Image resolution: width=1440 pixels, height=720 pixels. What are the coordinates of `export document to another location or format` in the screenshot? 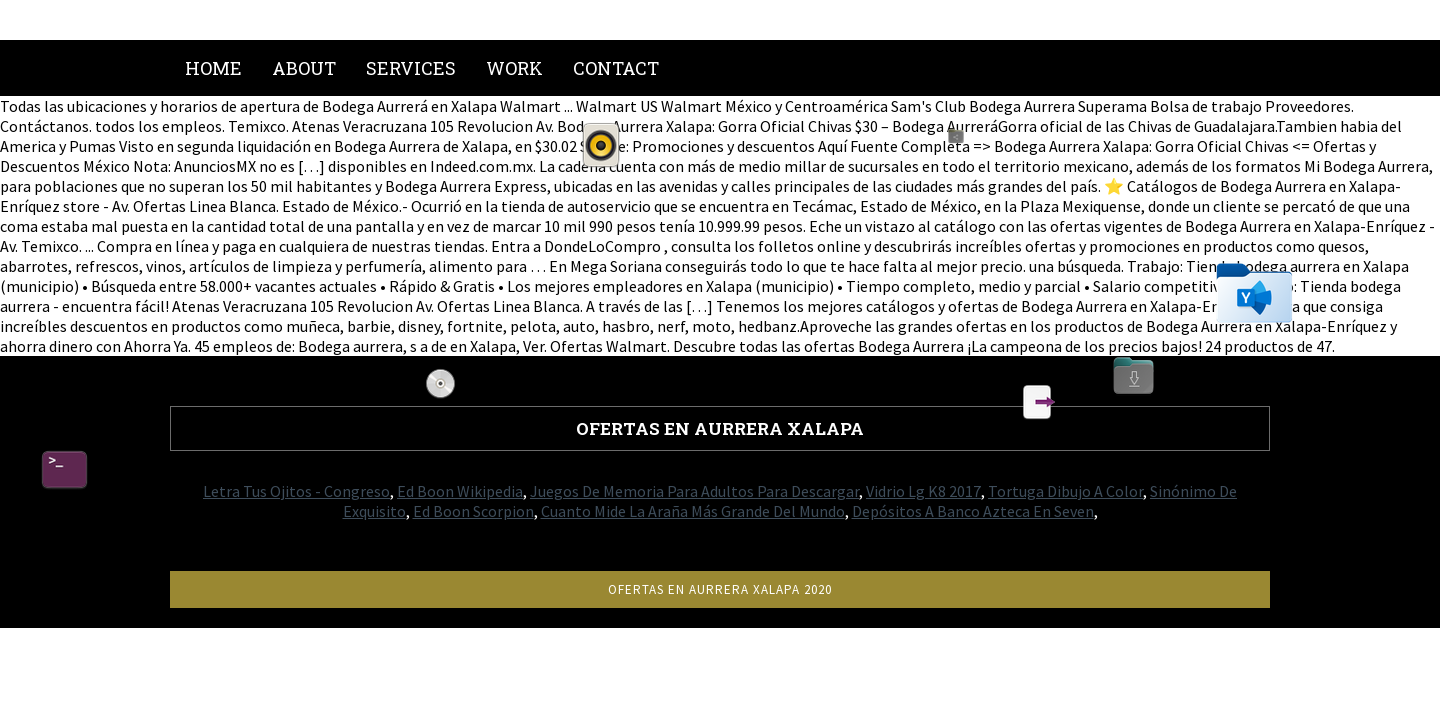 It's located at (1037, 402).